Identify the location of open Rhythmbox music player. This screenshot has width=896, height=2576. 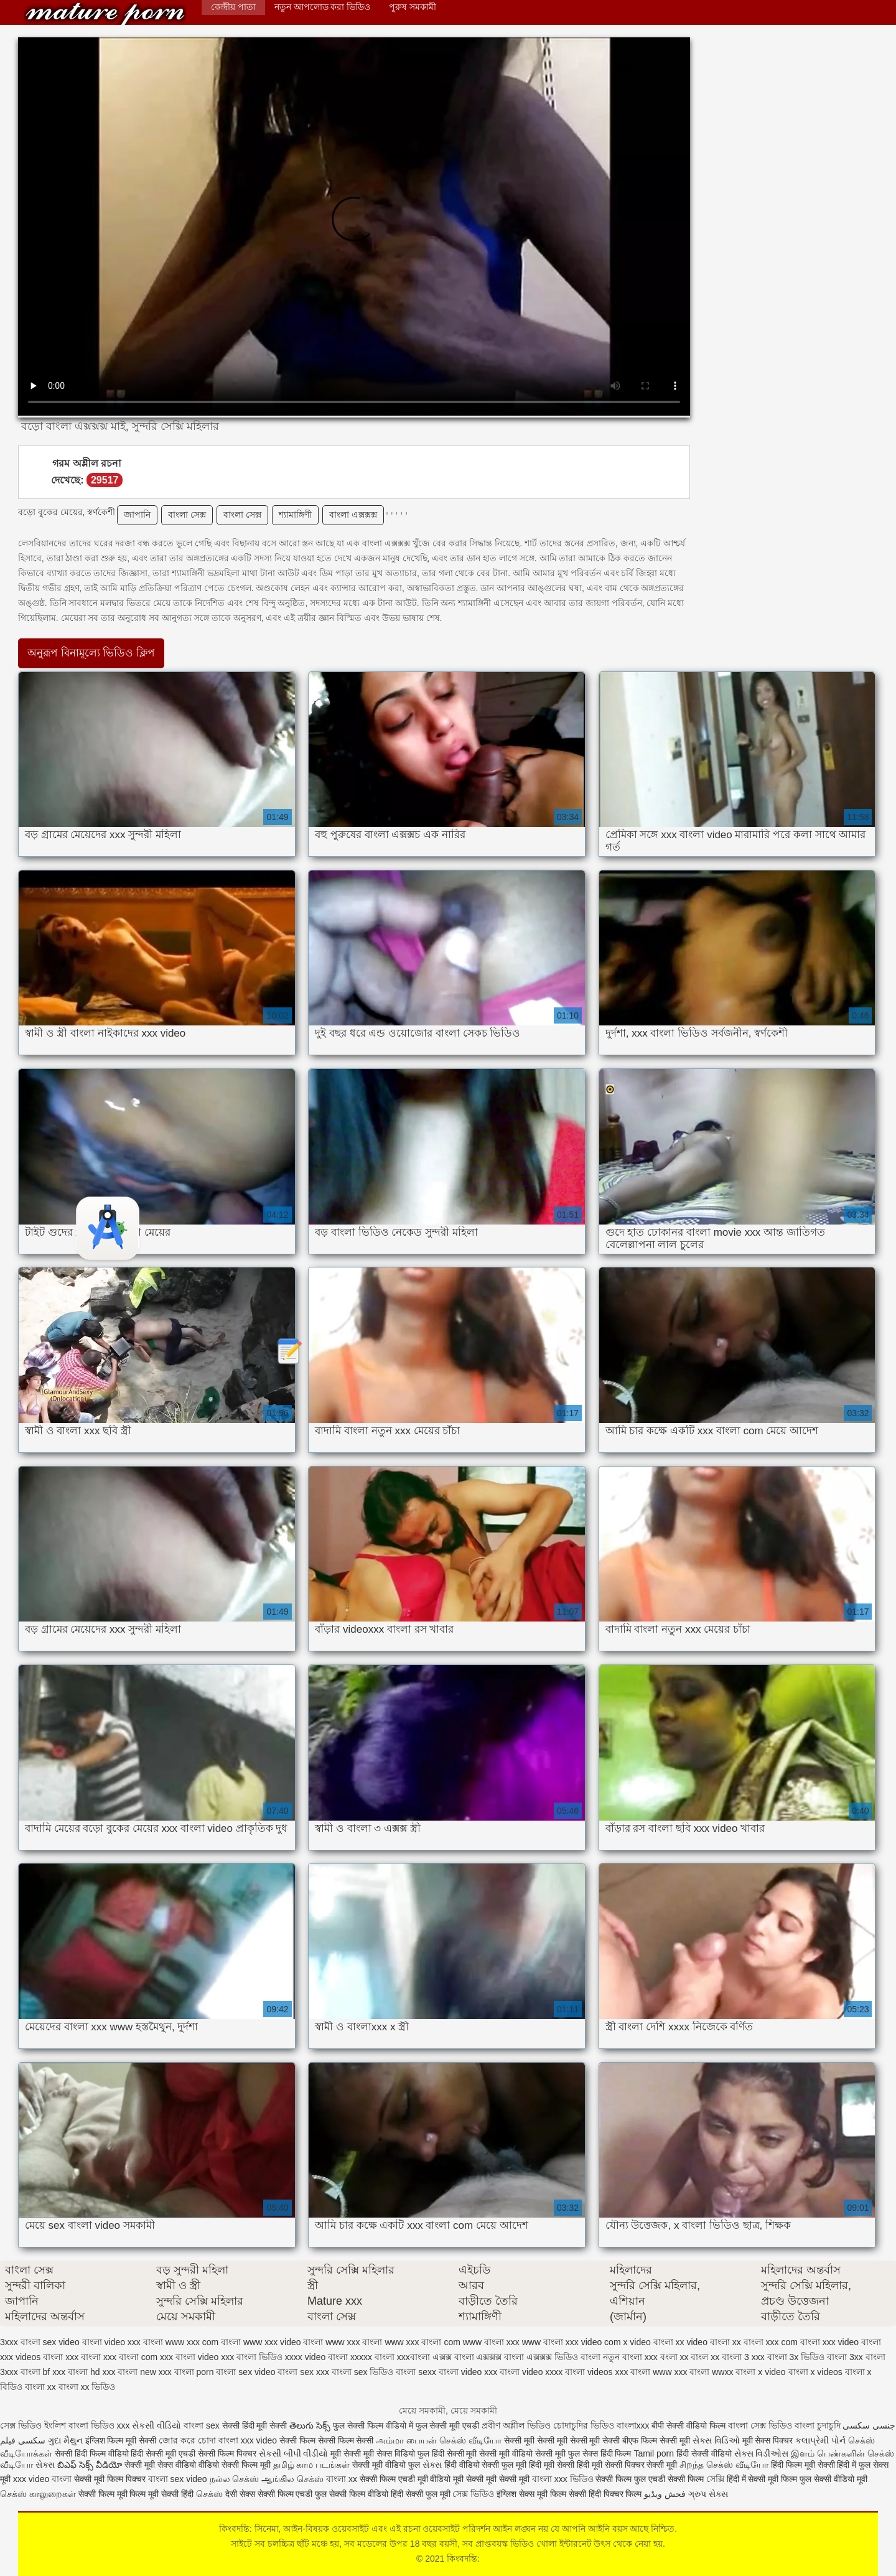
(610, 1089).